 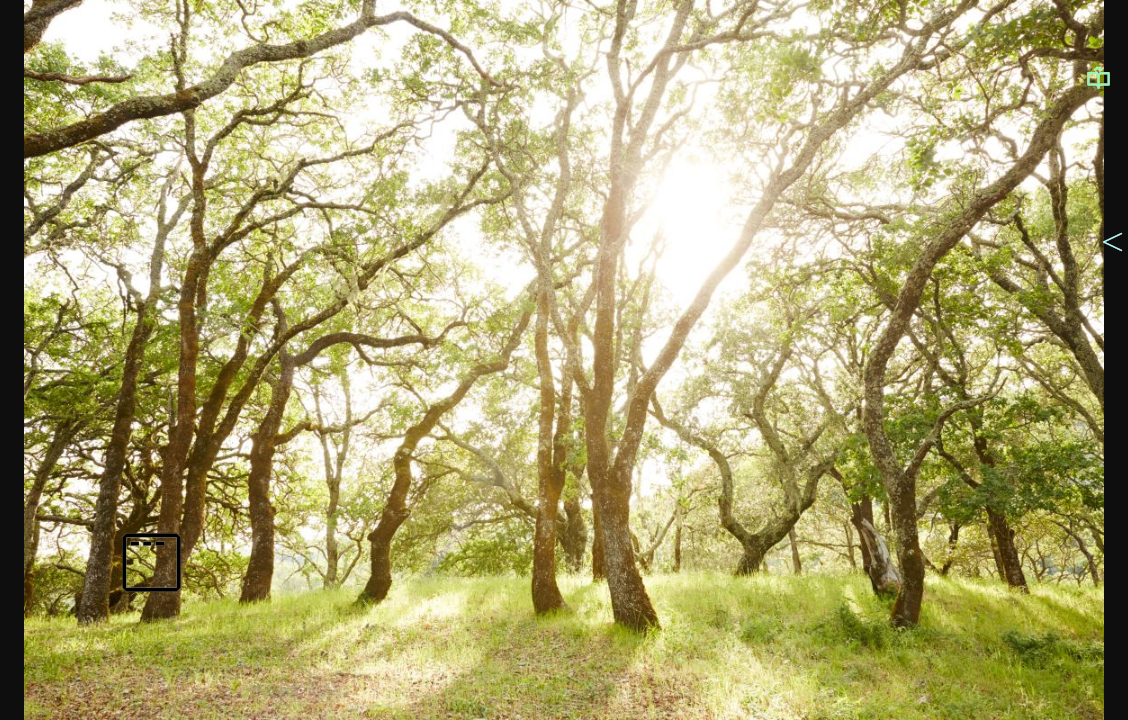 I want to click on go back to the previous screen, so click(x=1113, y=242).